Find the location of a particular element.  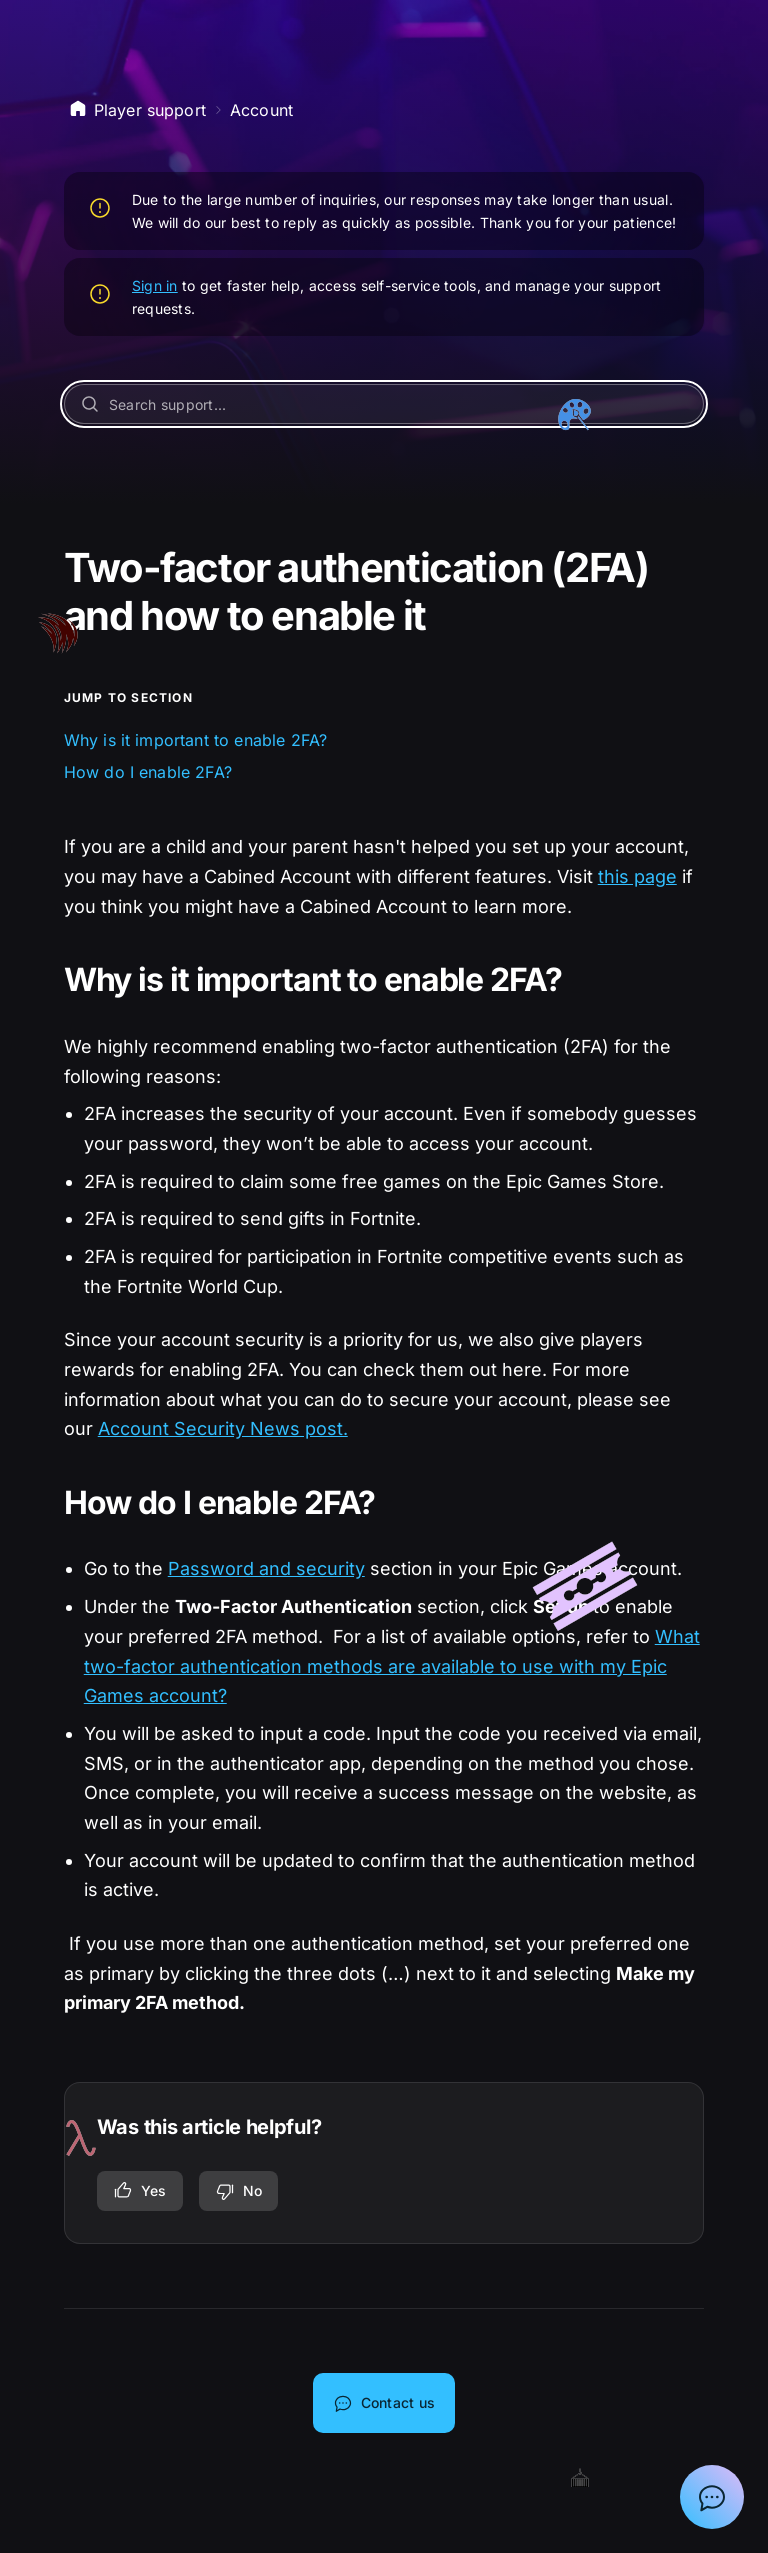

access lambda or serverless function settings is located at coordinates (80, 2138).